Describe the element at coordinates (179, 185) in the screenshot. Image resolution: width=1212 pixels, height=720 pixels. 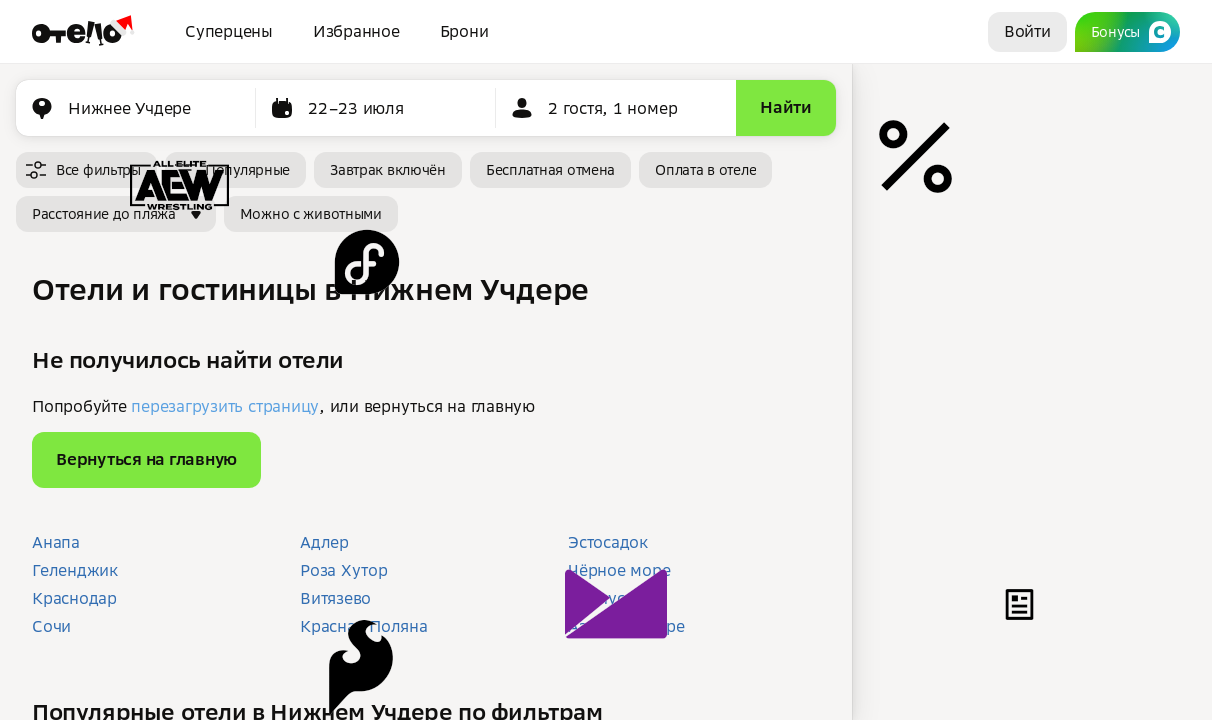
I see `visit the All Elite Wrestling website` at that location.